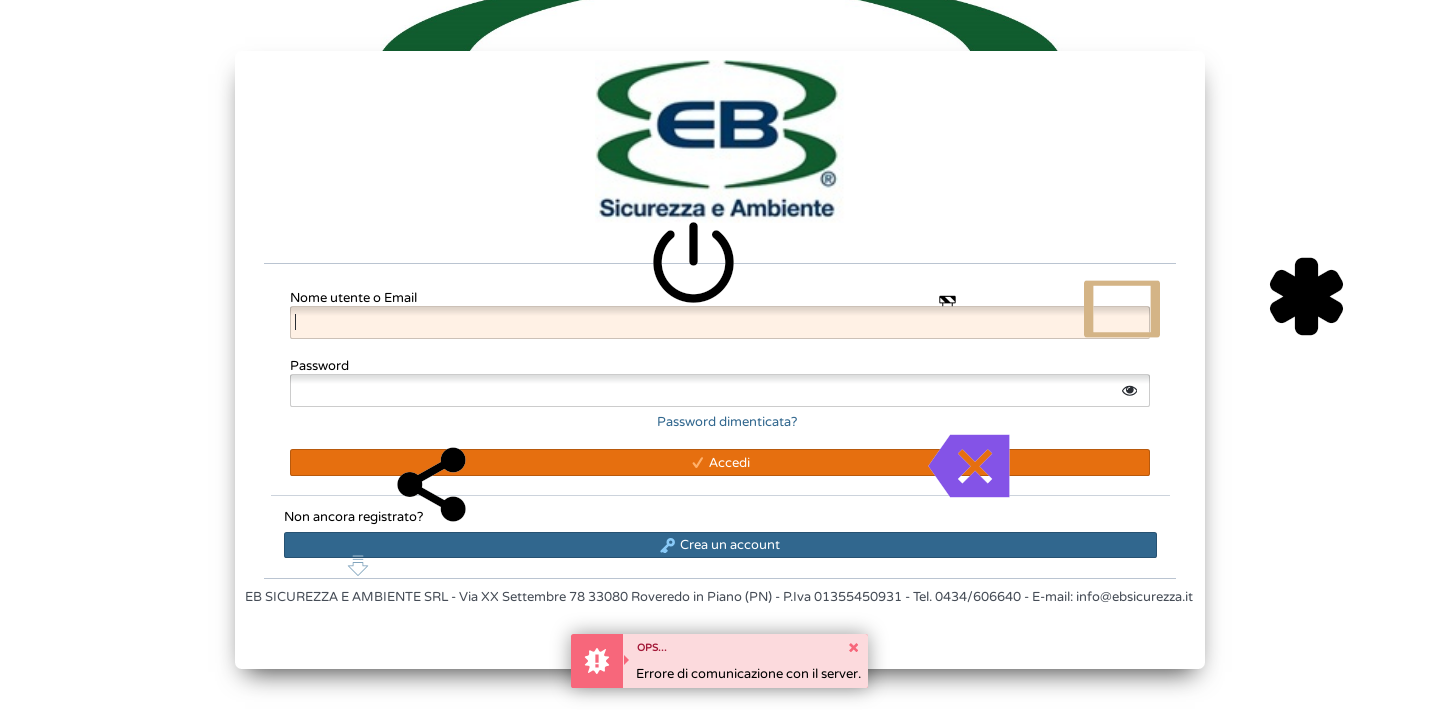 Image resolution: width=1440 pixels, height=720 pixels. What do you see at coordinates (693, 262) in the screenshot?
I see `turn off or shut down the device` at bounding box center [693, 262].